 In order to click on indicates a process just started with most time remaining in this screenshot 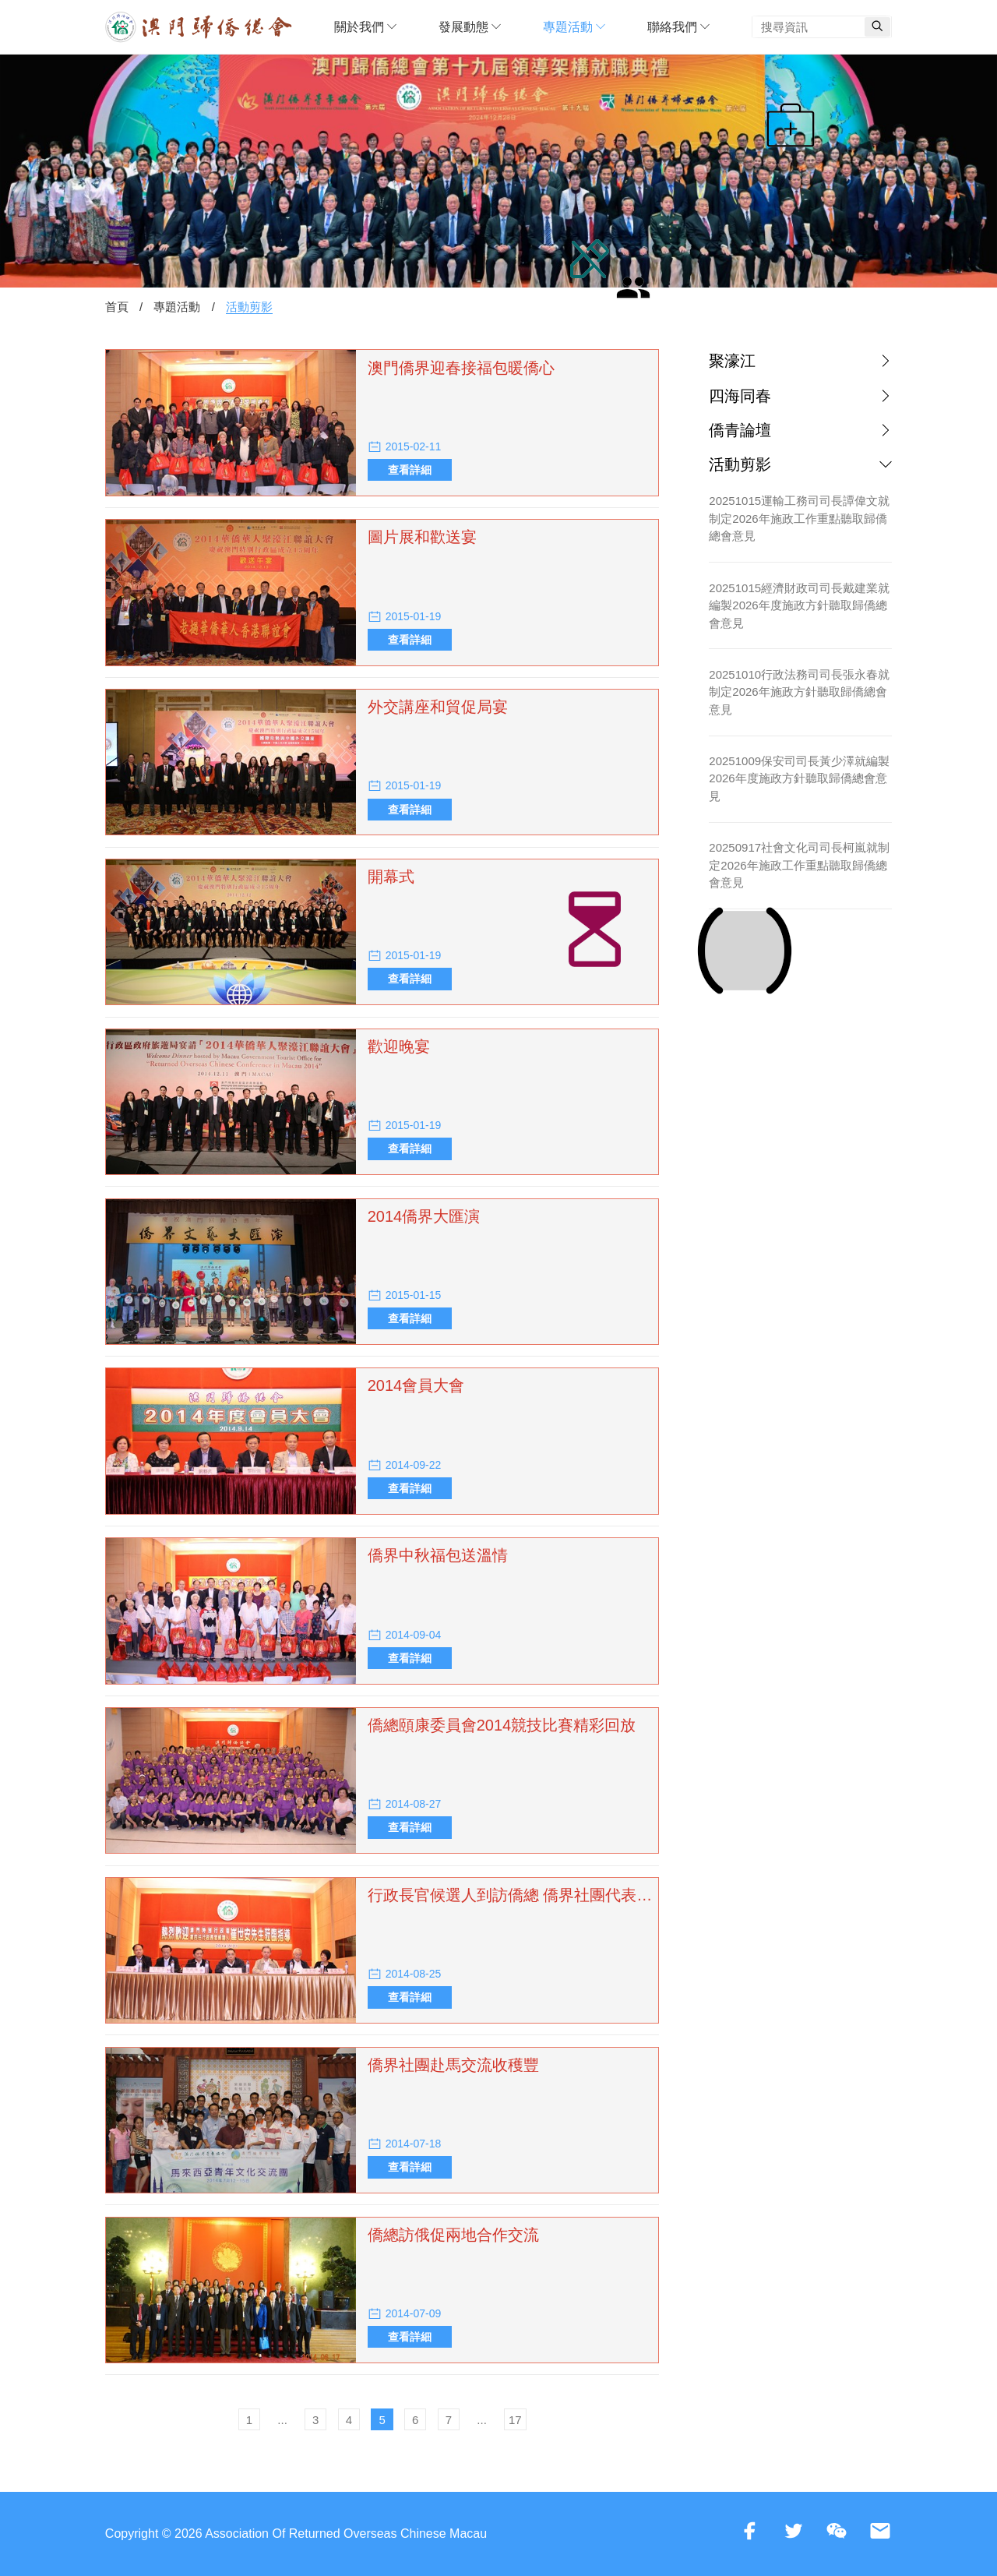, I will do `click(594, 929)`.